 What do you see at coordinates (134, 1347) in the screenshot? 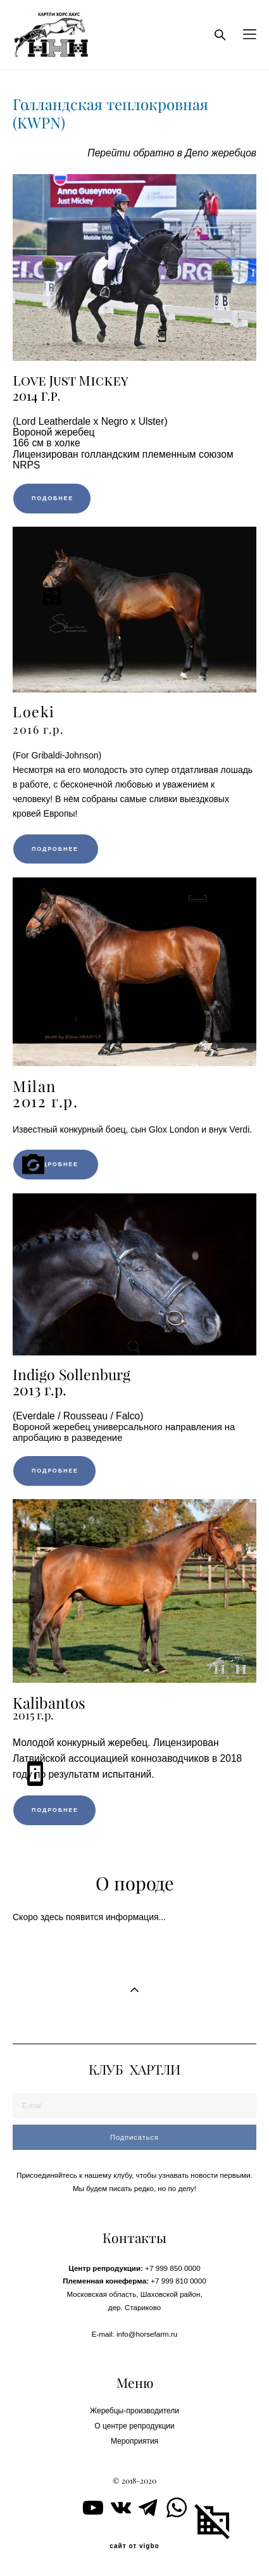
I see `search or find content` at bounding box center [134, 1347].